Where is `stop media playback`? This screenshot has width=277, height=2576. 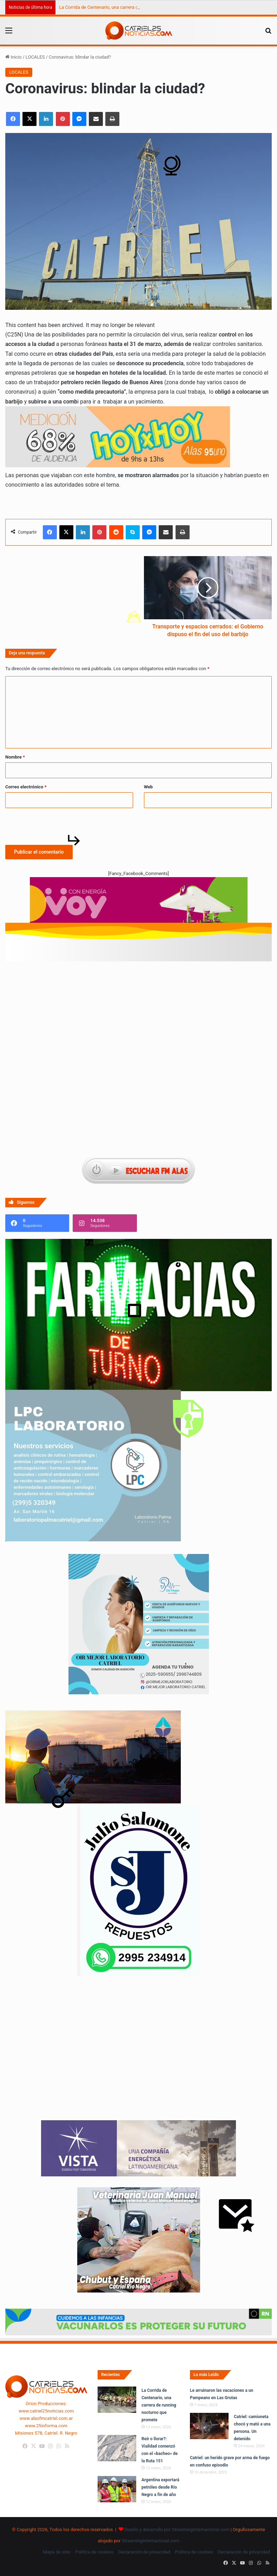 stop media playback is located at coordinates (134, 1310).